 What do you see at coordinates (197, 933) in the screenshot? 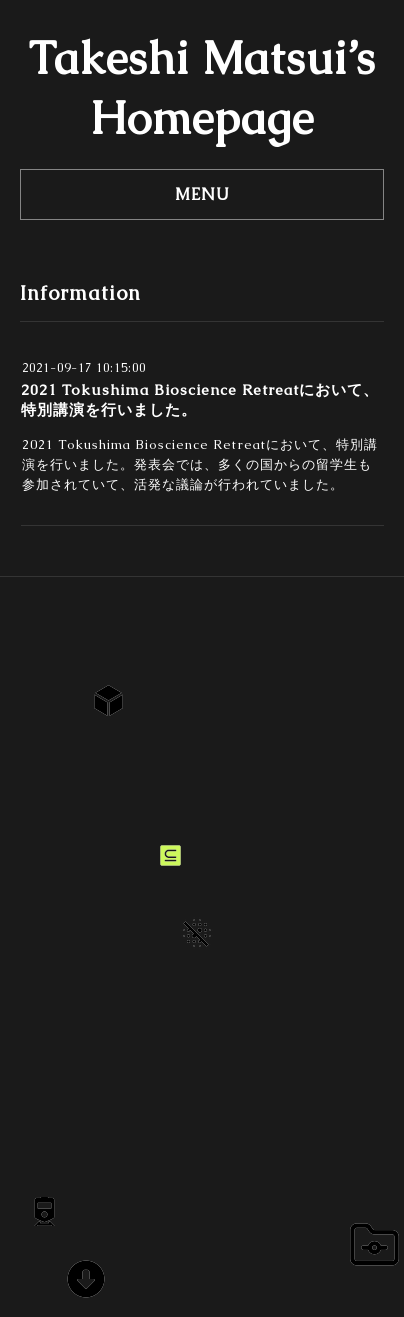
I see `disable blur effect` at bounding box center [197, 933].